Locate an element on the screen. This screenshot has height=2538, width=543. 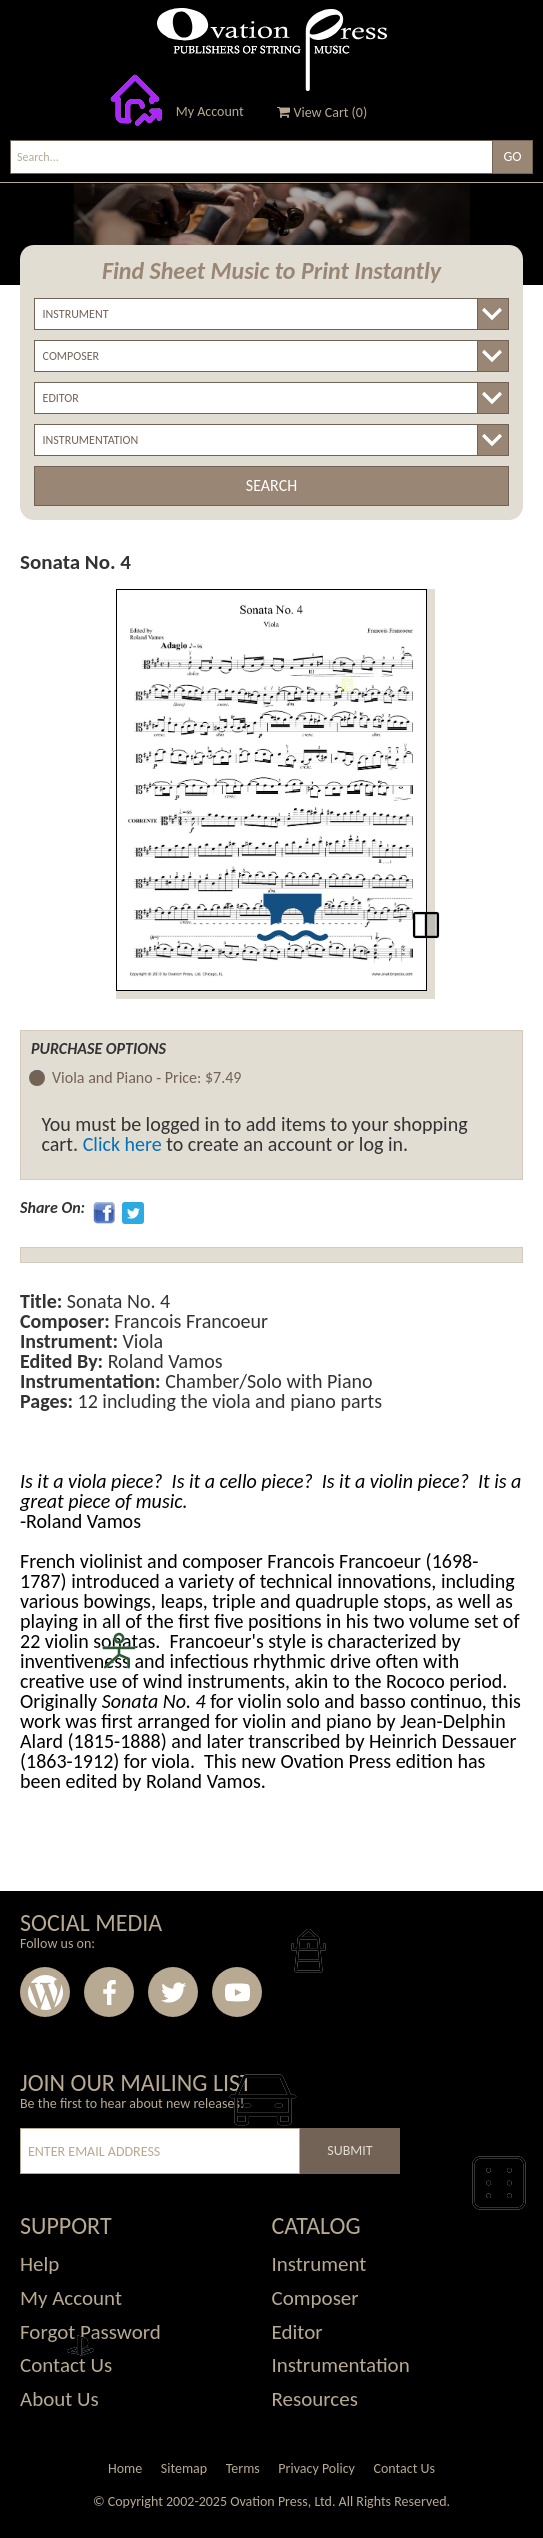
access website accessibility or SEO audit tools is located at coordinates (308, 1952).